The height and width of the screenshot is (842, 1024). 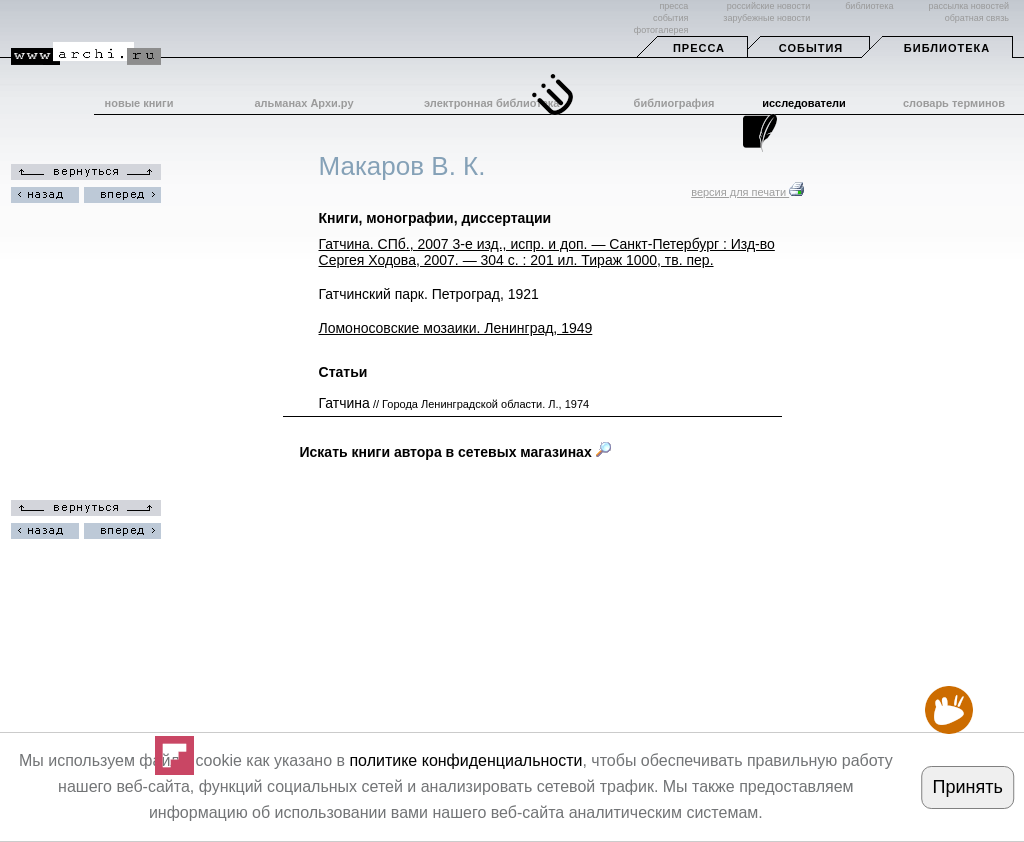 What do you see at coordinates (552, 94) in the screenshot?
I see `i3 window manager logo` at bounding box center [552, 94].